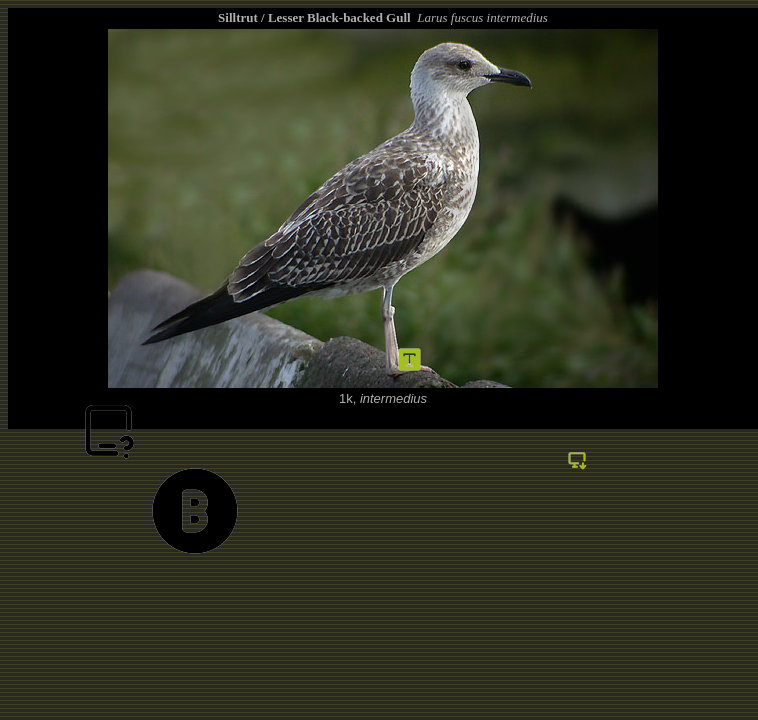 The height and width of the screenshot is (720, 758). I want to click on iPad help or troubleshooting, so click(108, 430).